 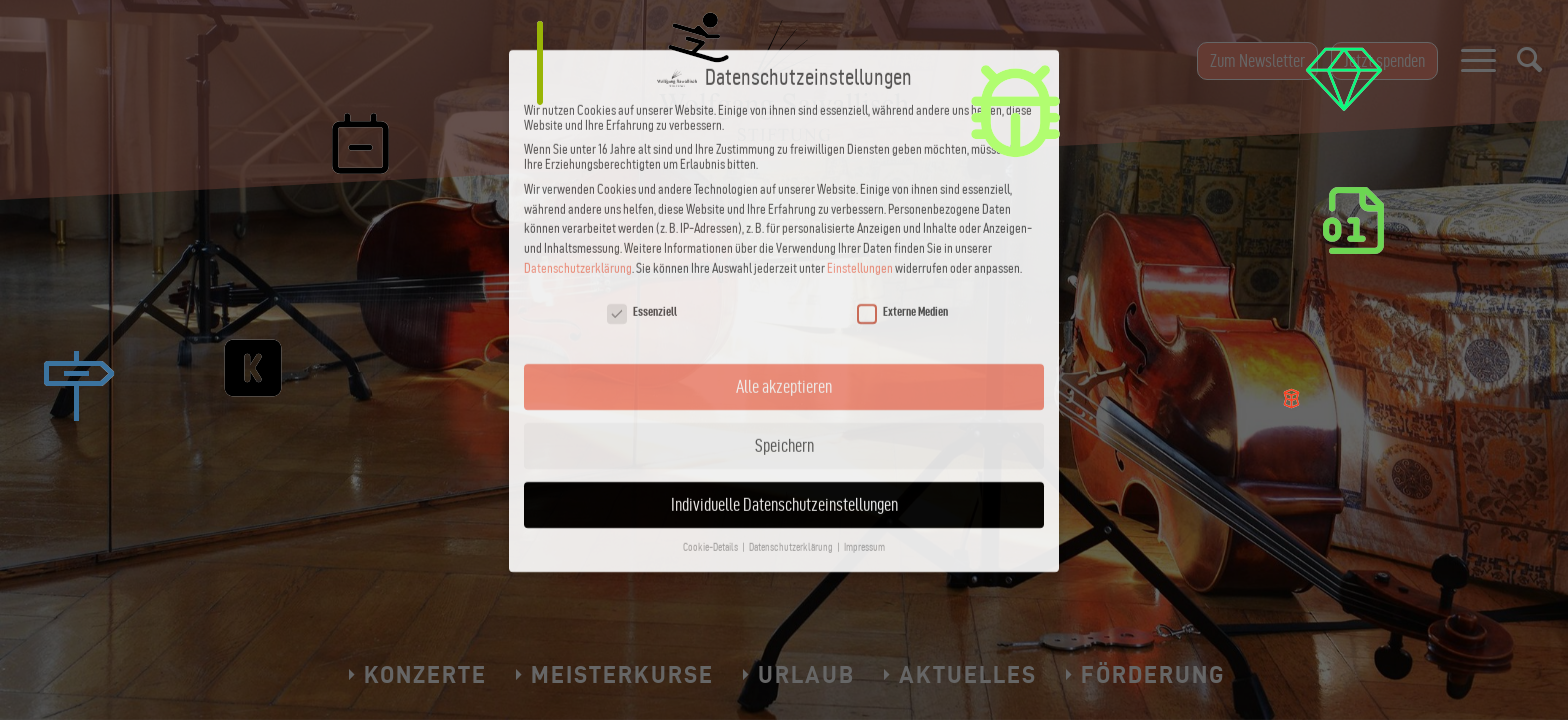 I want to click on report a bug or issue, so click(x=1015, y=109).